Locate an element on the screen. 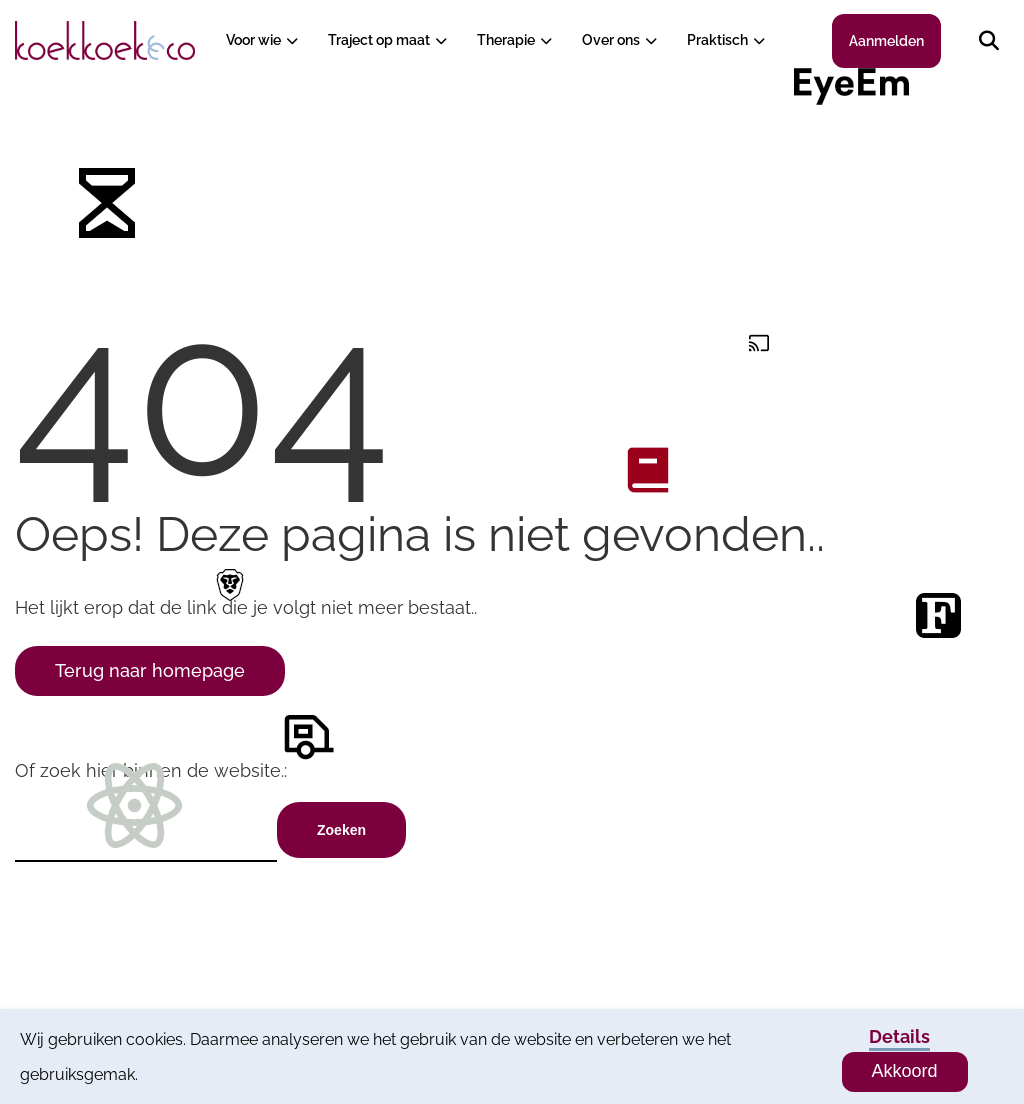 This screenshot has width=1024, height=1104. react.js framework logo is located at coordinates (134, 805).